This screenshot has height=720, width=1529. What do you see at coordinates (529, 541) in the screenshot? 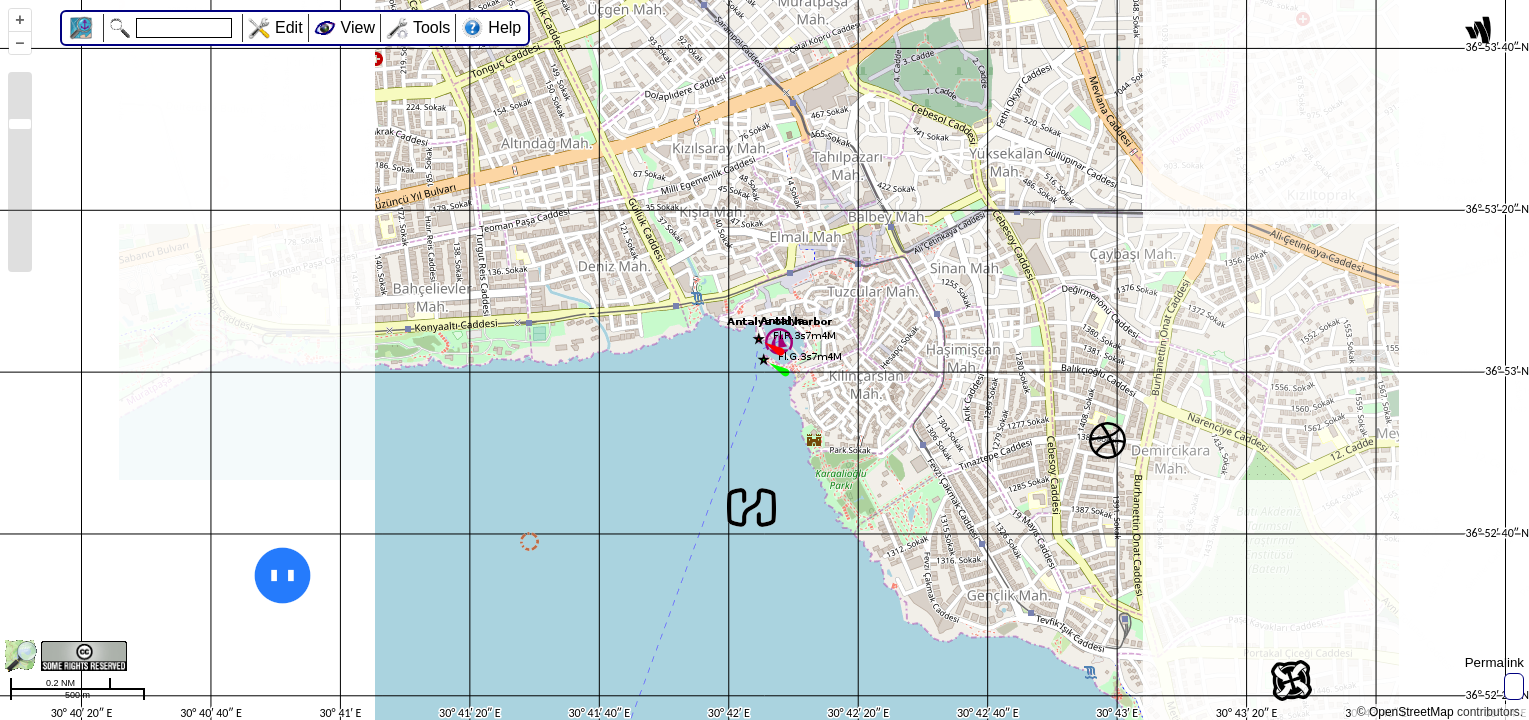
I see `link to codacy code quality platform` at bounding box center [529, 541].